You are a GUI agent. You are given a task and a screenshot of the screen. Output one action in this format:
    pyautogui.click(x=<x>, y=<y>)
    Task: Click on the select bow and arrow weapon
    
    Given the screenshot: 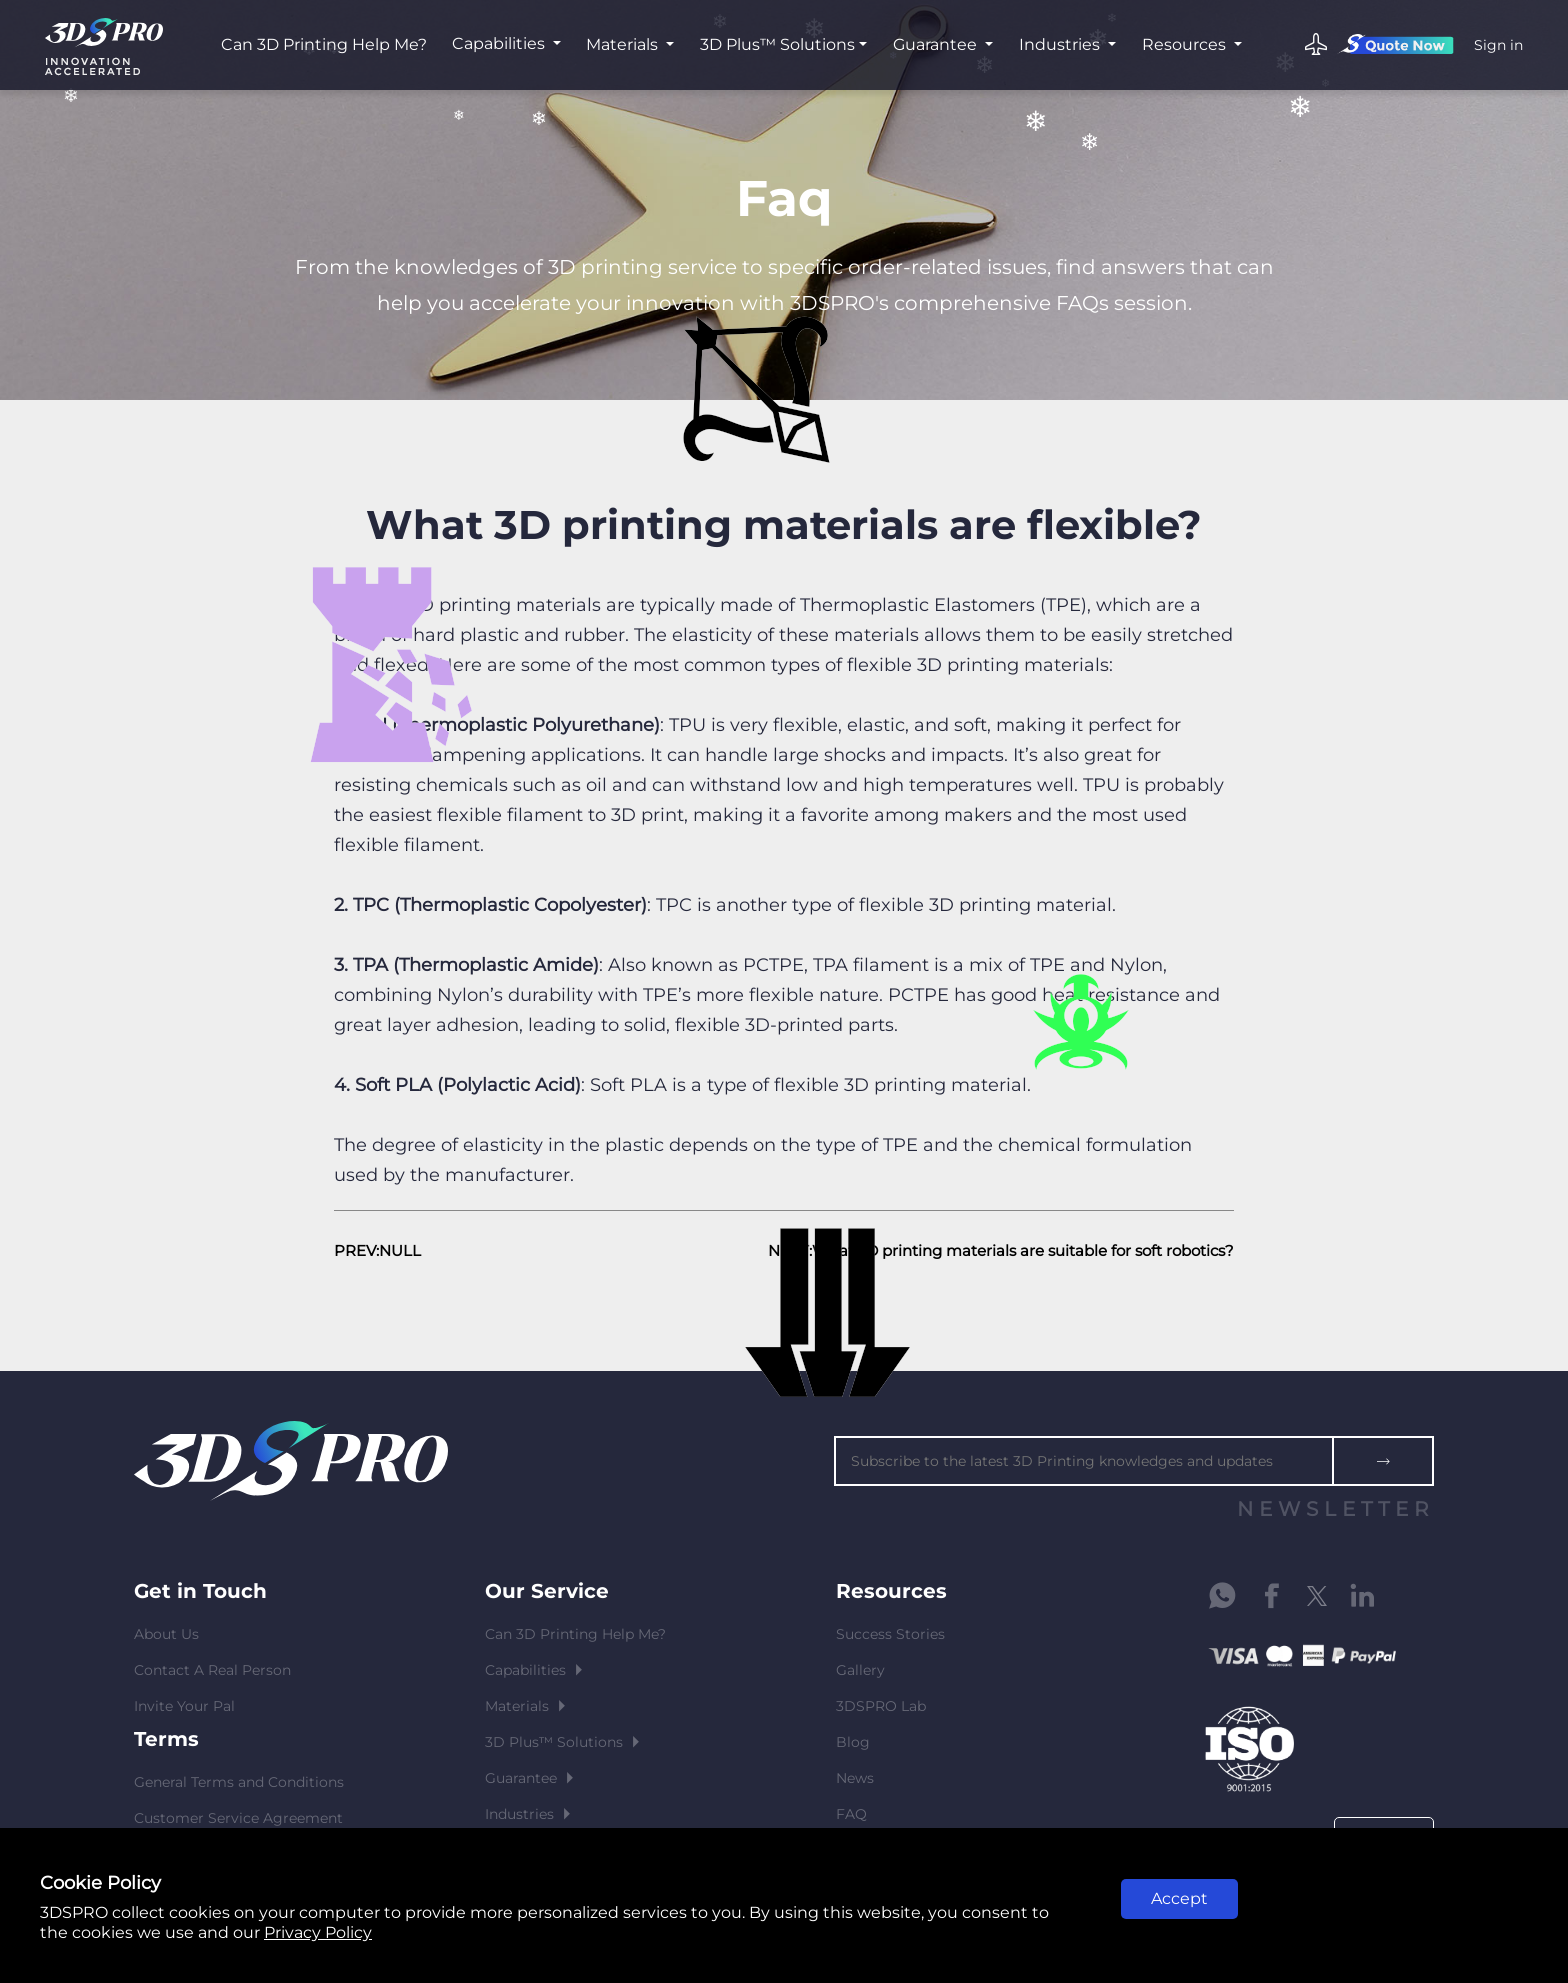 What is the action you would take?
    pyautogui.click(x=756, y=389)
    